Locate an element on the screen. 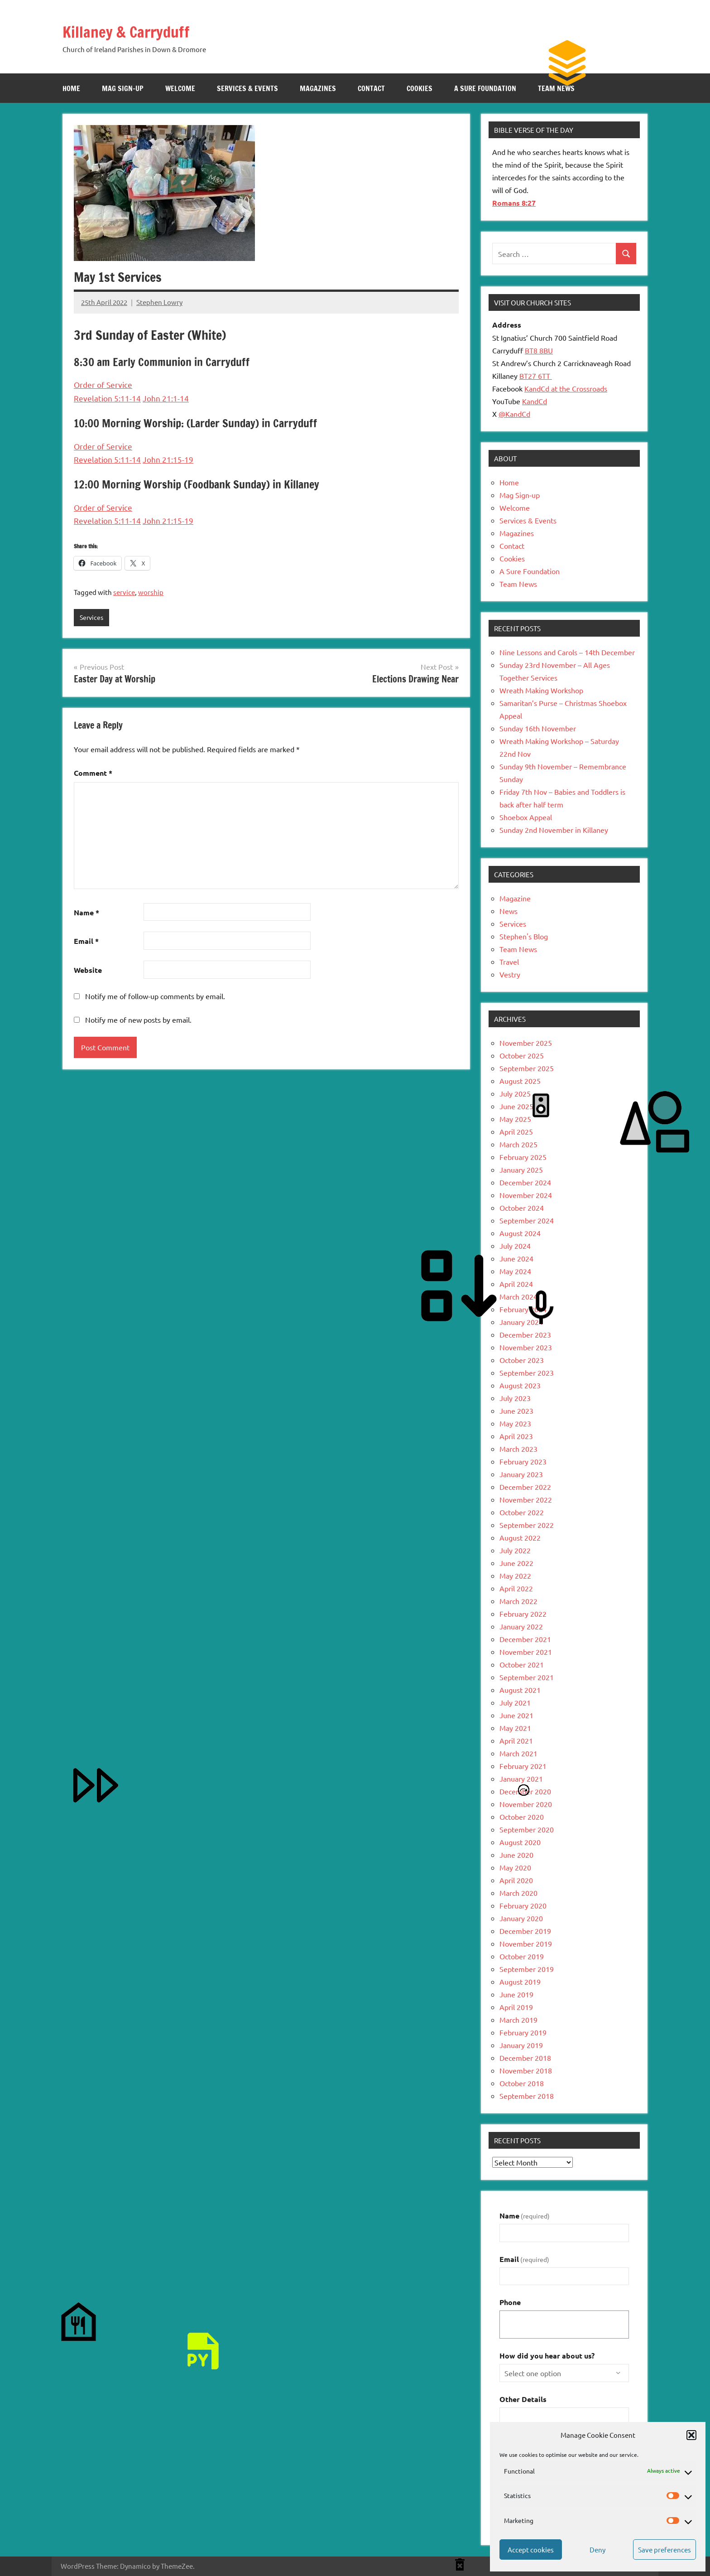 The image size is (710, 2576). view layered content or stacked items is located at coordinates (567, 63).